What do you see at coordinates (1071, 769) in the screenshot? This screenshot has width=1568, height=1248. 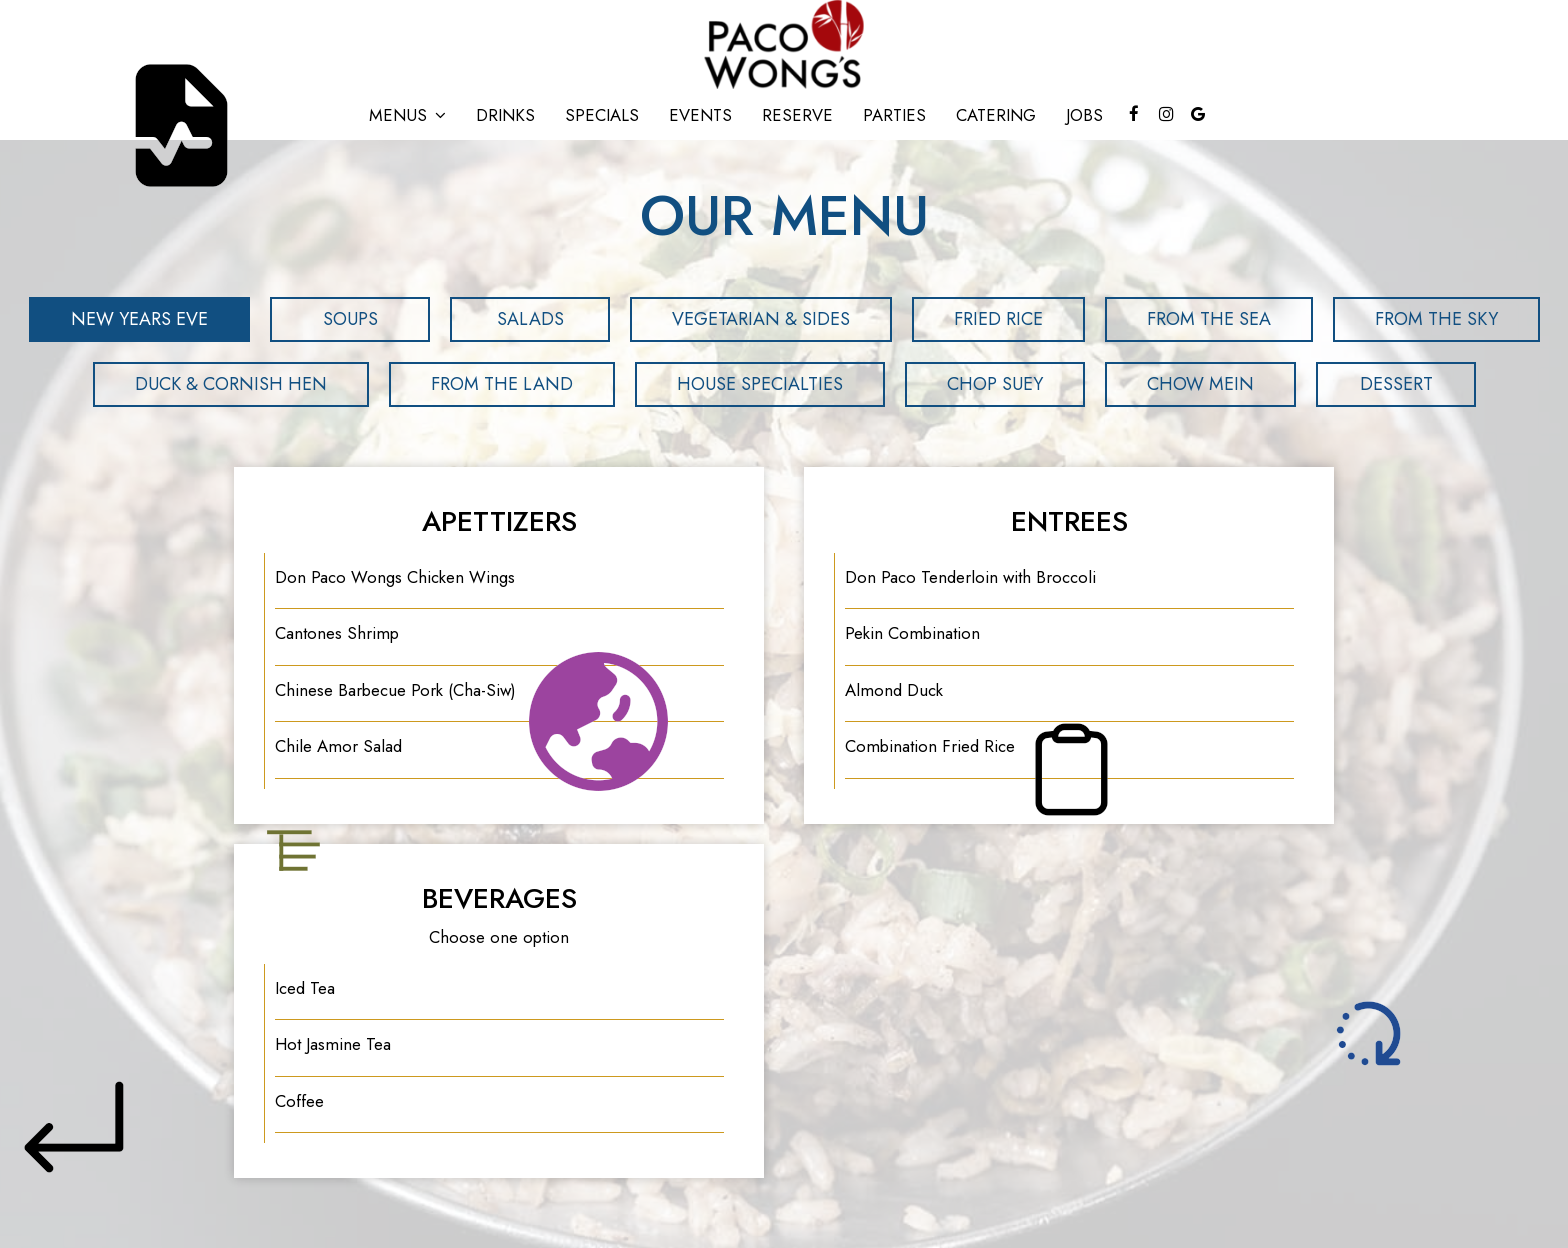 I see `copy to clipboard` at bounding box center [1071, 769].